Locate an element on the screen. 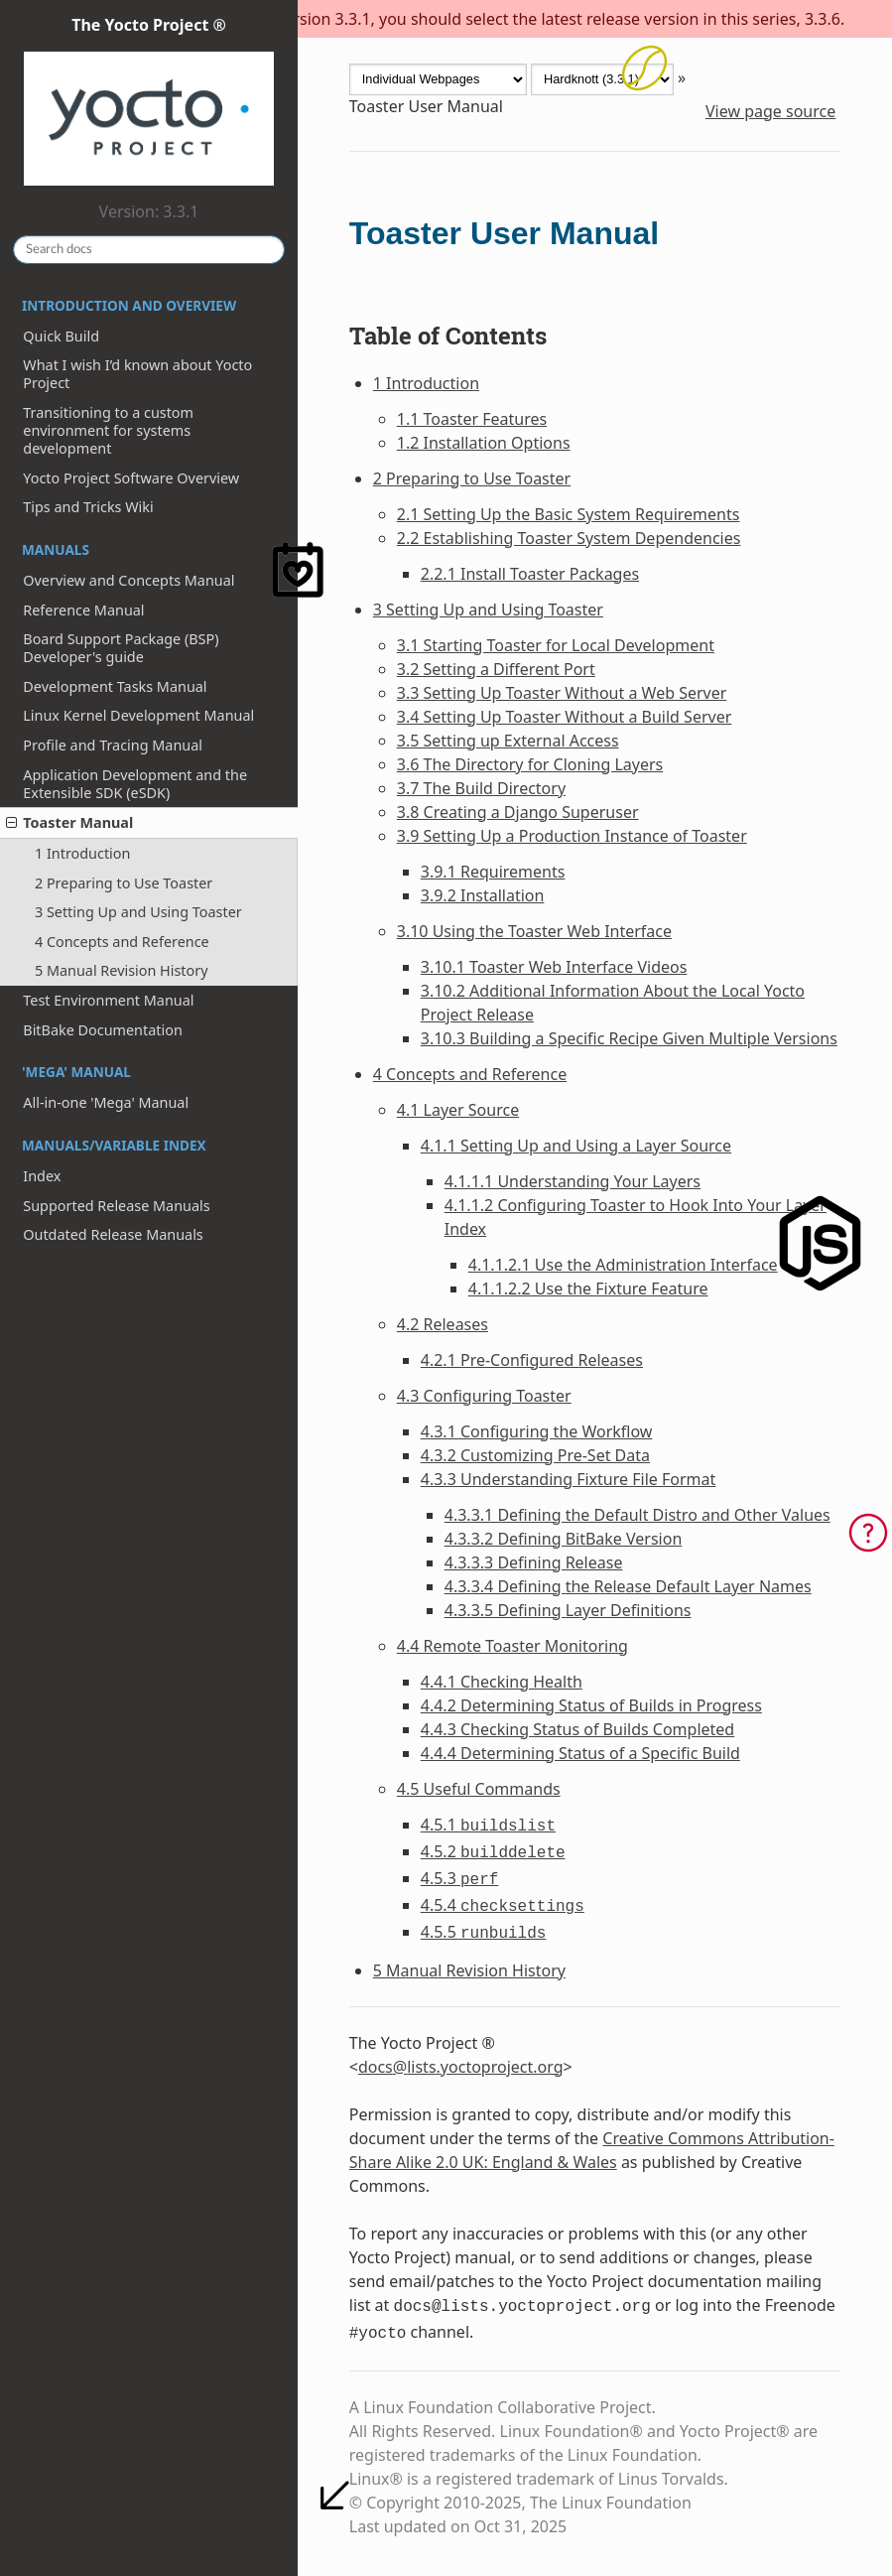 The width and height of the screenshot is (892, 2576). view favorite or loved events is located at coordinates (298, 572).